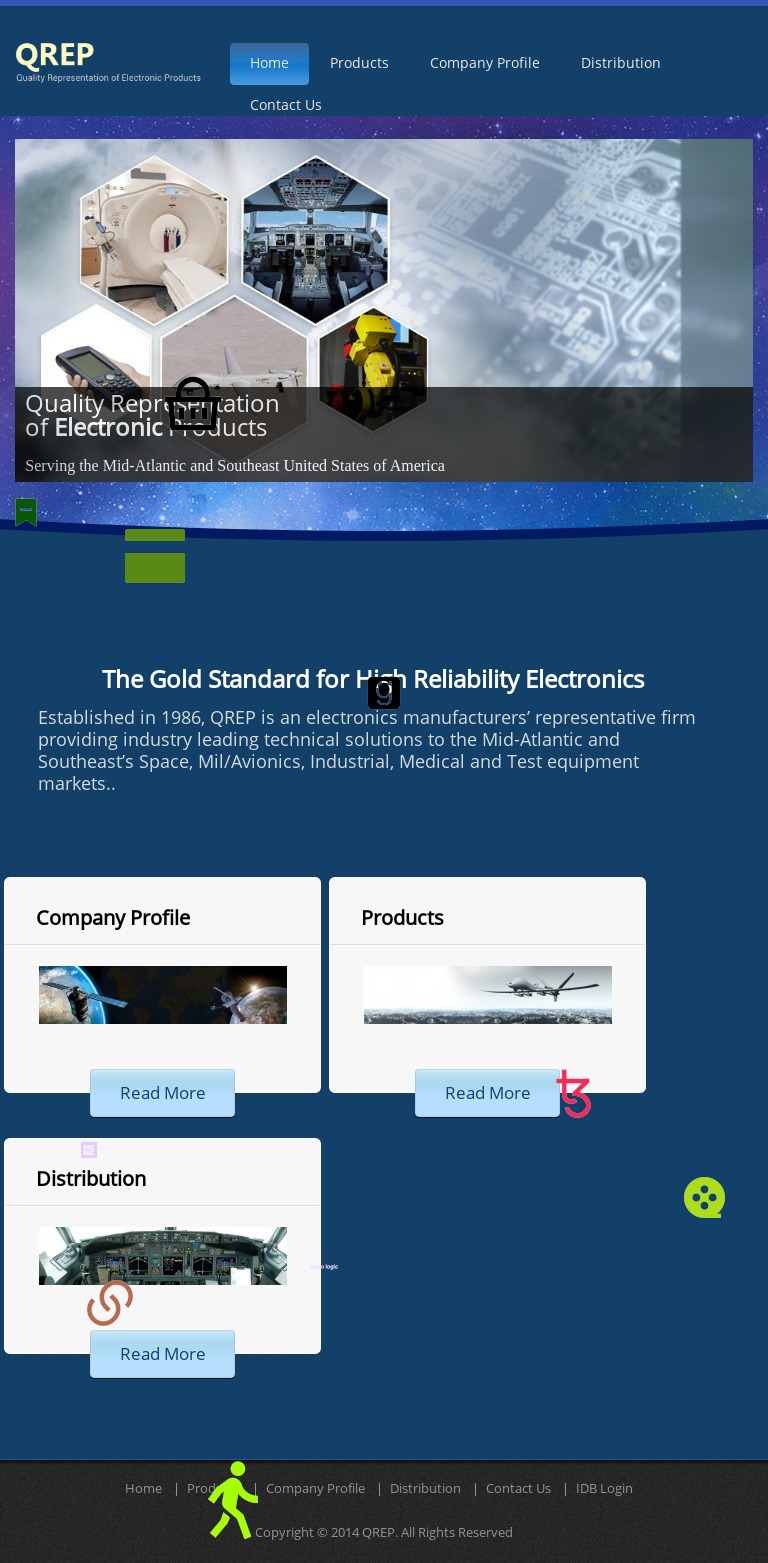 The height and width of the screenshot is (1563, 768). I want to click on view linked items or connections, so click(110, 1303).